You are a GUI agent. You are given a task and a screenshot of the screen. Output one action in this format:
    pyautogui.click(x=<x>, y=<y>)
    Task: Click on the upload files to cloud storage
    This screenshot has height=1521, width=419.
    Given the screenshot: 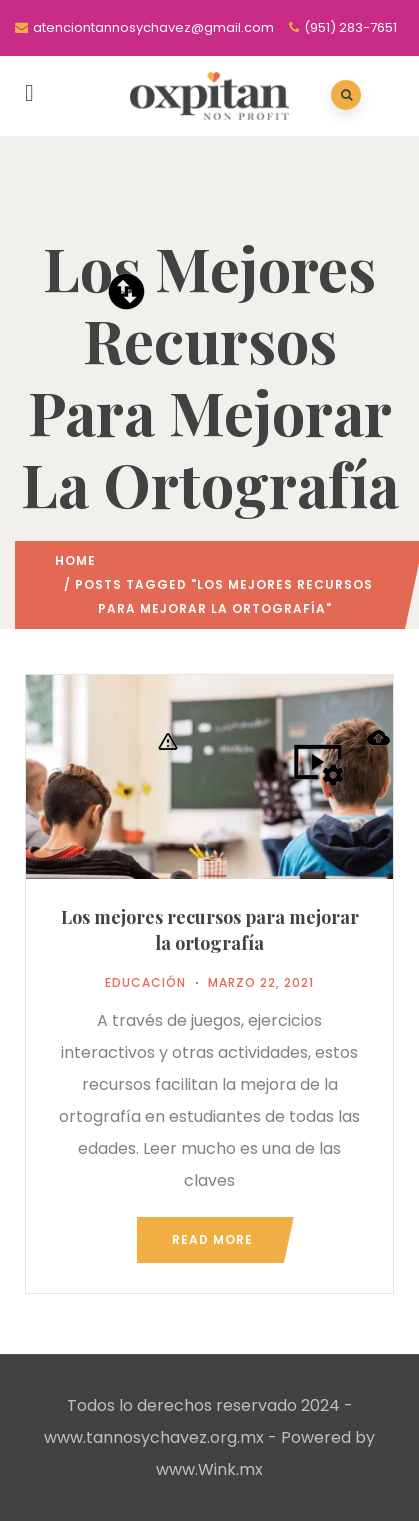 What is the action you would take?
    pyautogui.click(x=378, y=737)
    